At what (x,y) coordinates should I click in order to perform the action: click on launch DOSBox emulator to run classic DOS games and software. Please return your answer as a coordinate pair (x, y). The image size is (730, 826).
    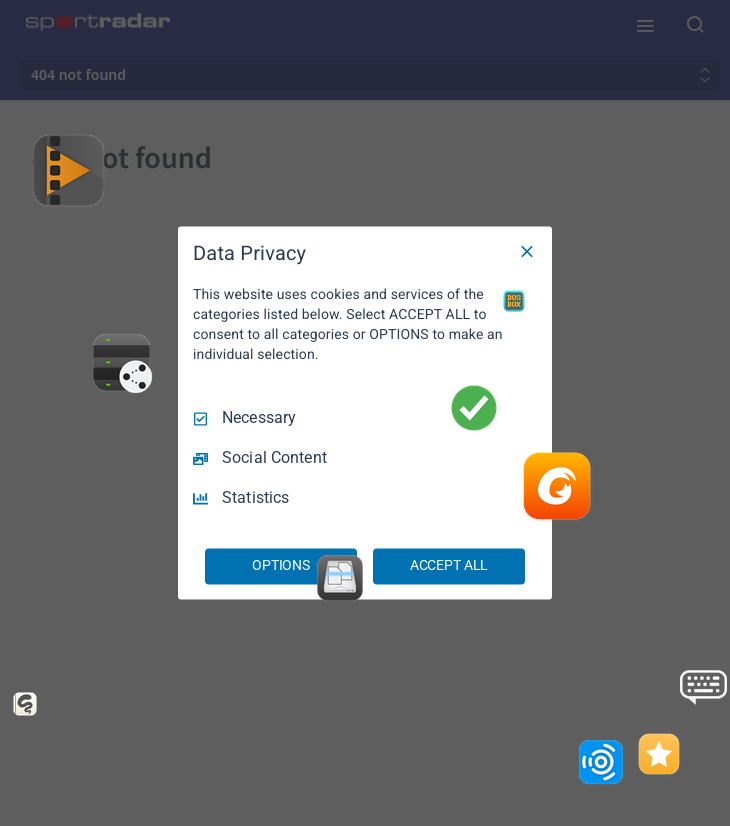
    Looking at the image, I should click on (514, 301).